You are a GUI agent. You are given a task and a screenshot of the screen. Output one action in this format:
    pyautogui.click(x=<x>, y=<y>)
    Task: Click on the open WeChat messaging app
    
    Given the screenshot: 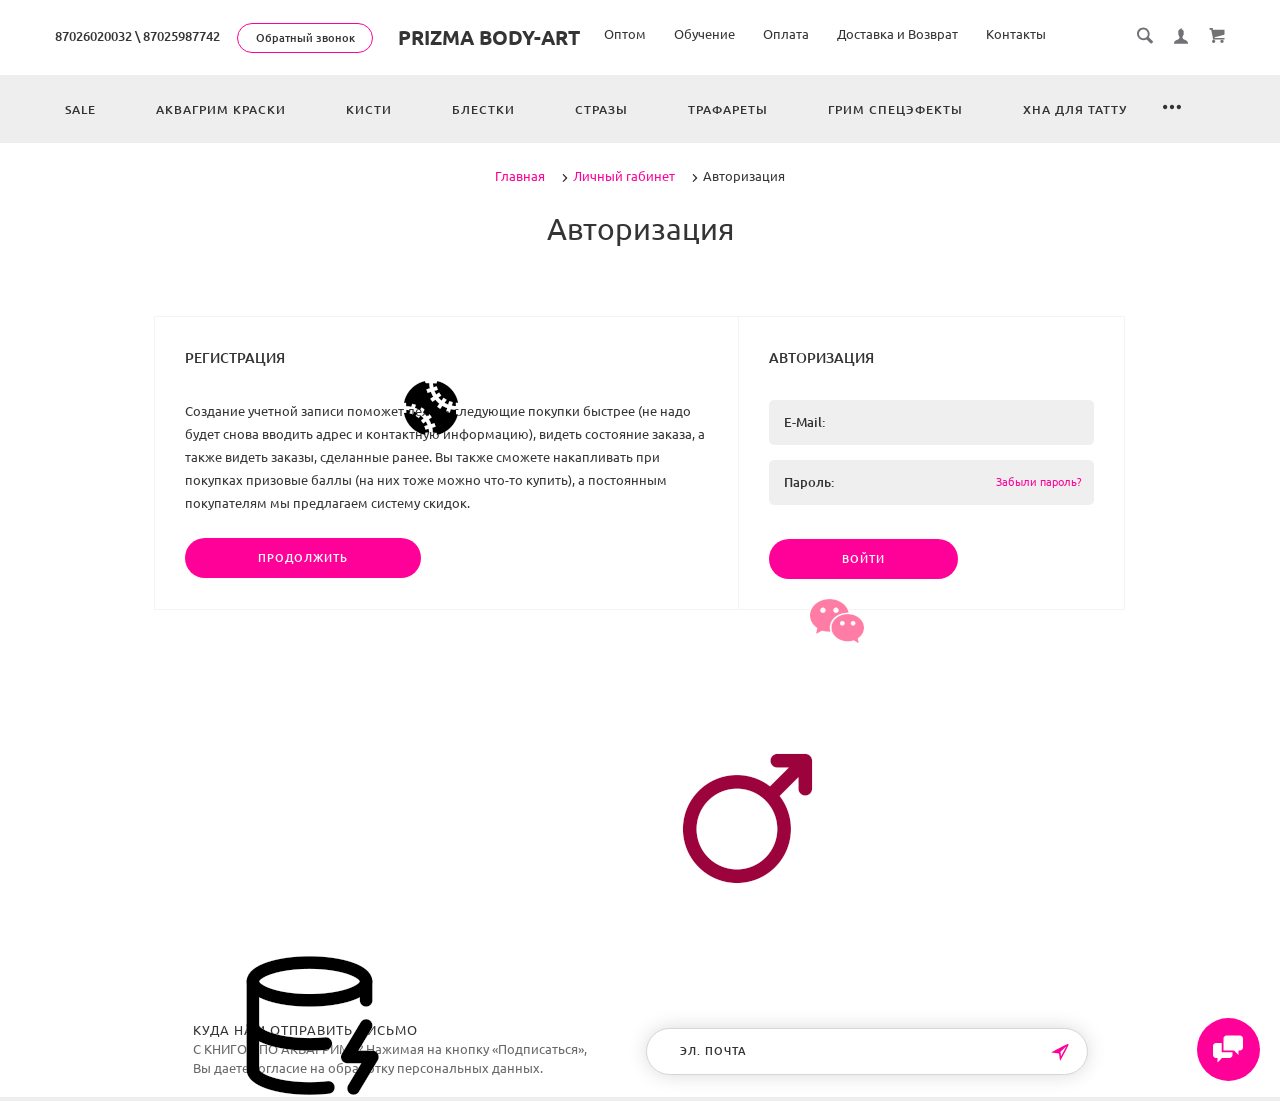 What is the action you would take?
    pyautogui.click(x=837, y=621)
    